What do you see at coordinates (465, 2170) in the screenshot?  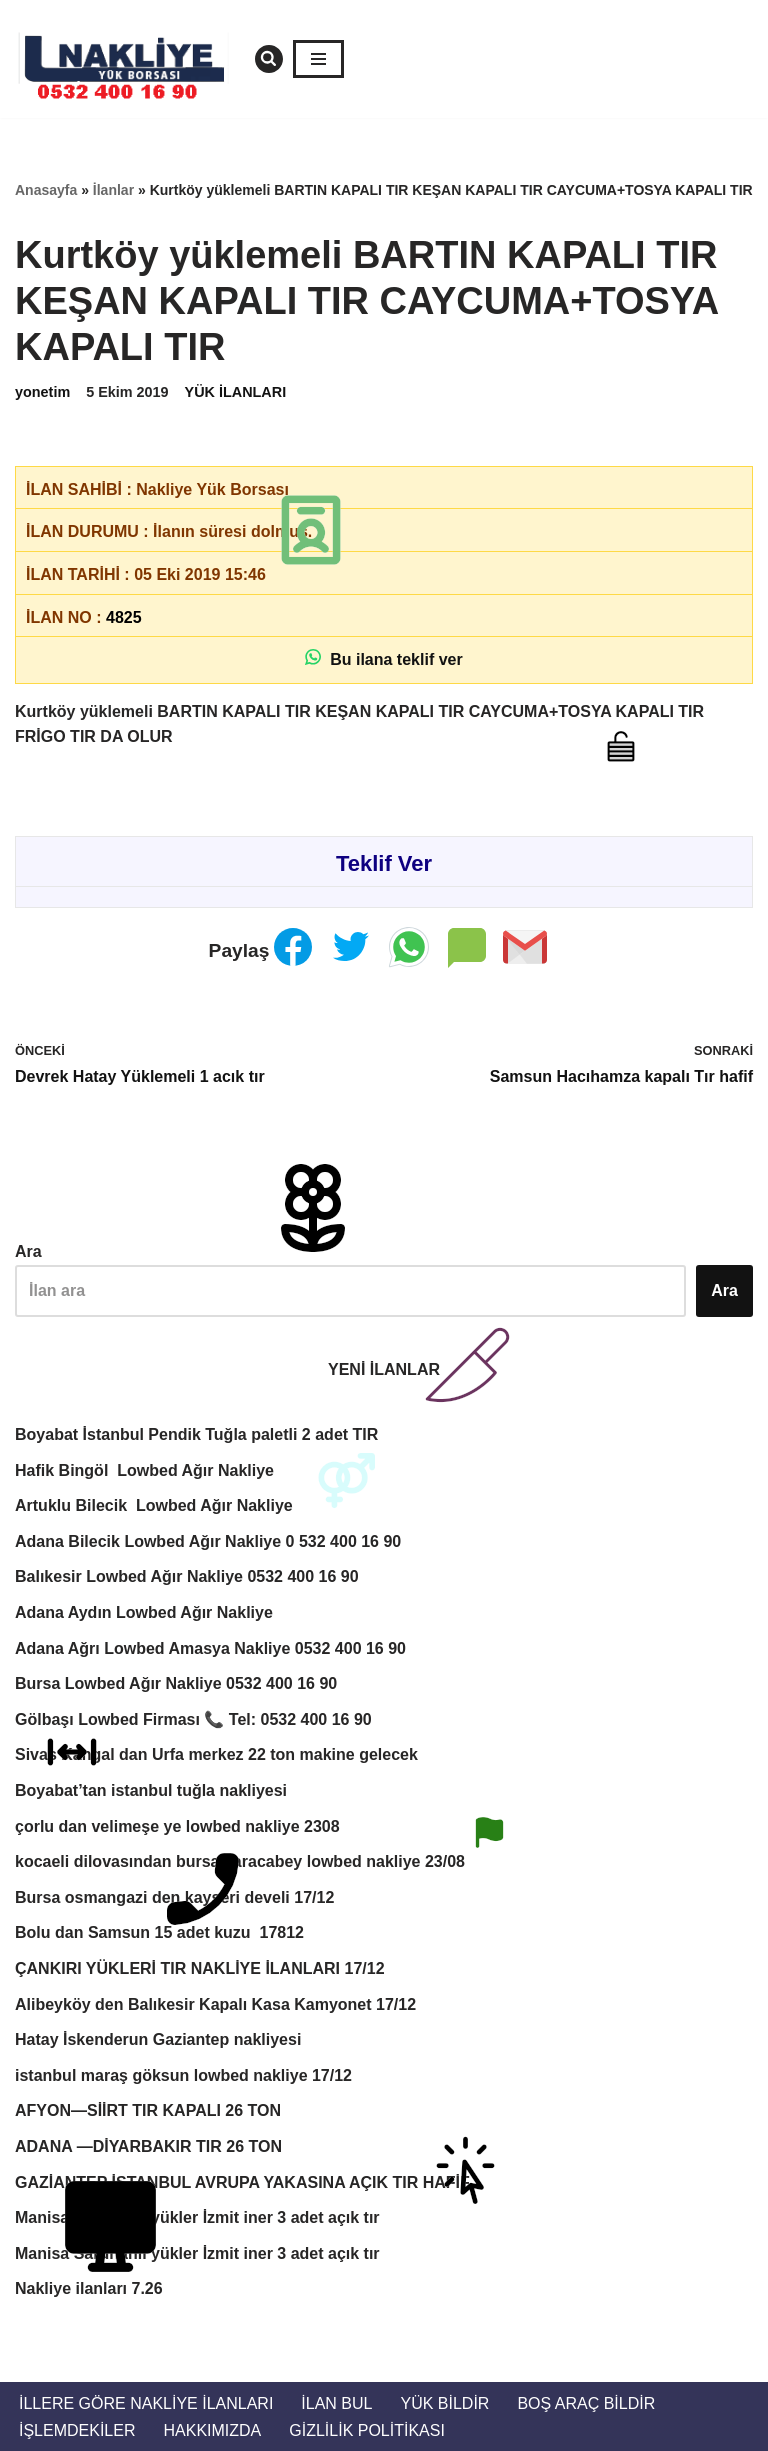 I see `click or tap interaction indicator` at bounding box center [465, 2170].